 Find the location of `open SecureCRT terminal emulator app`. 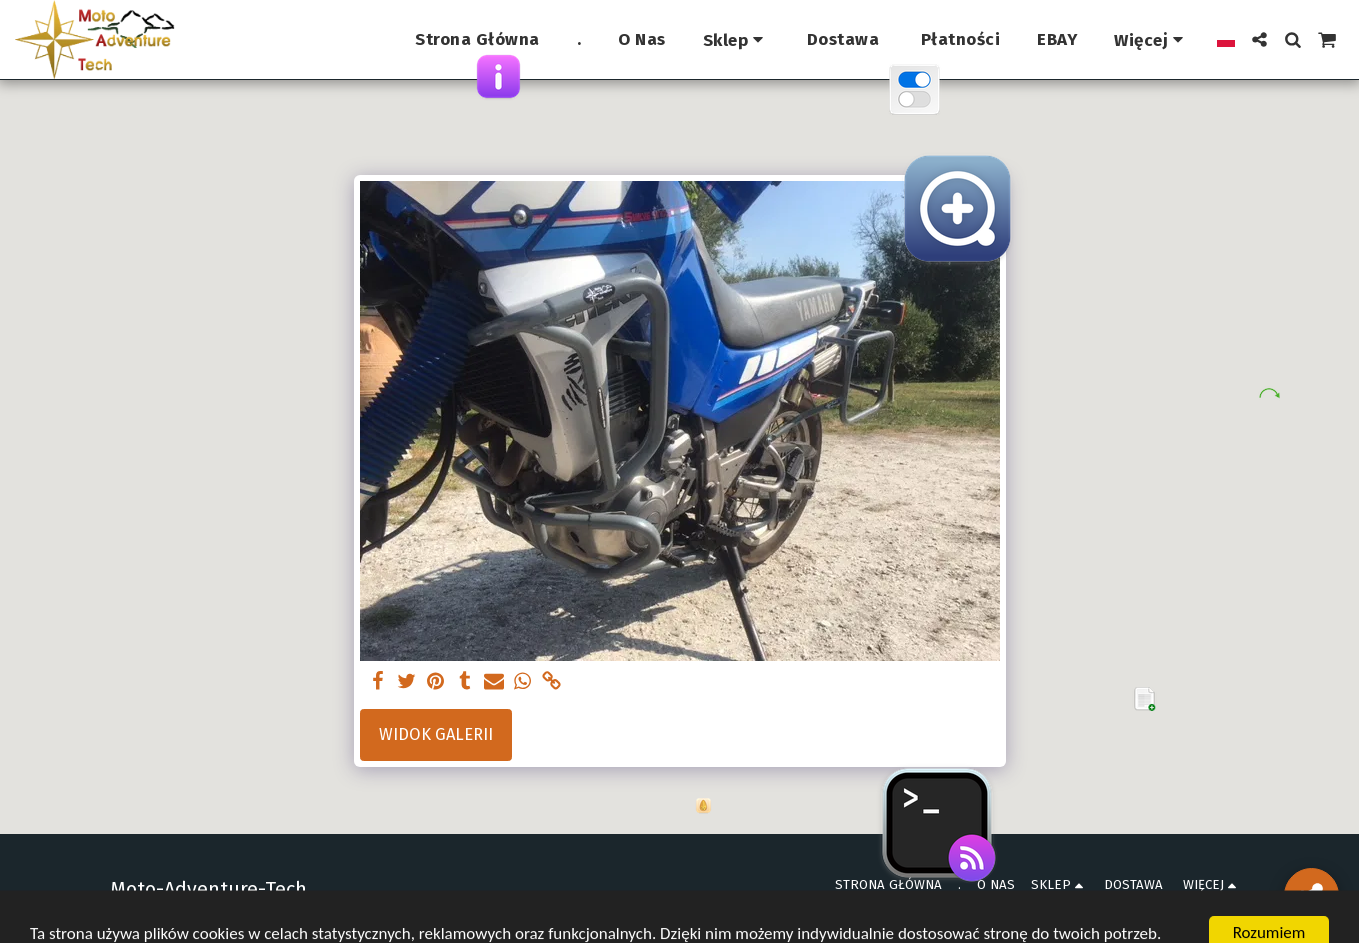

open SecureCRT terminal emulator app is located at coordinates (937, 823).